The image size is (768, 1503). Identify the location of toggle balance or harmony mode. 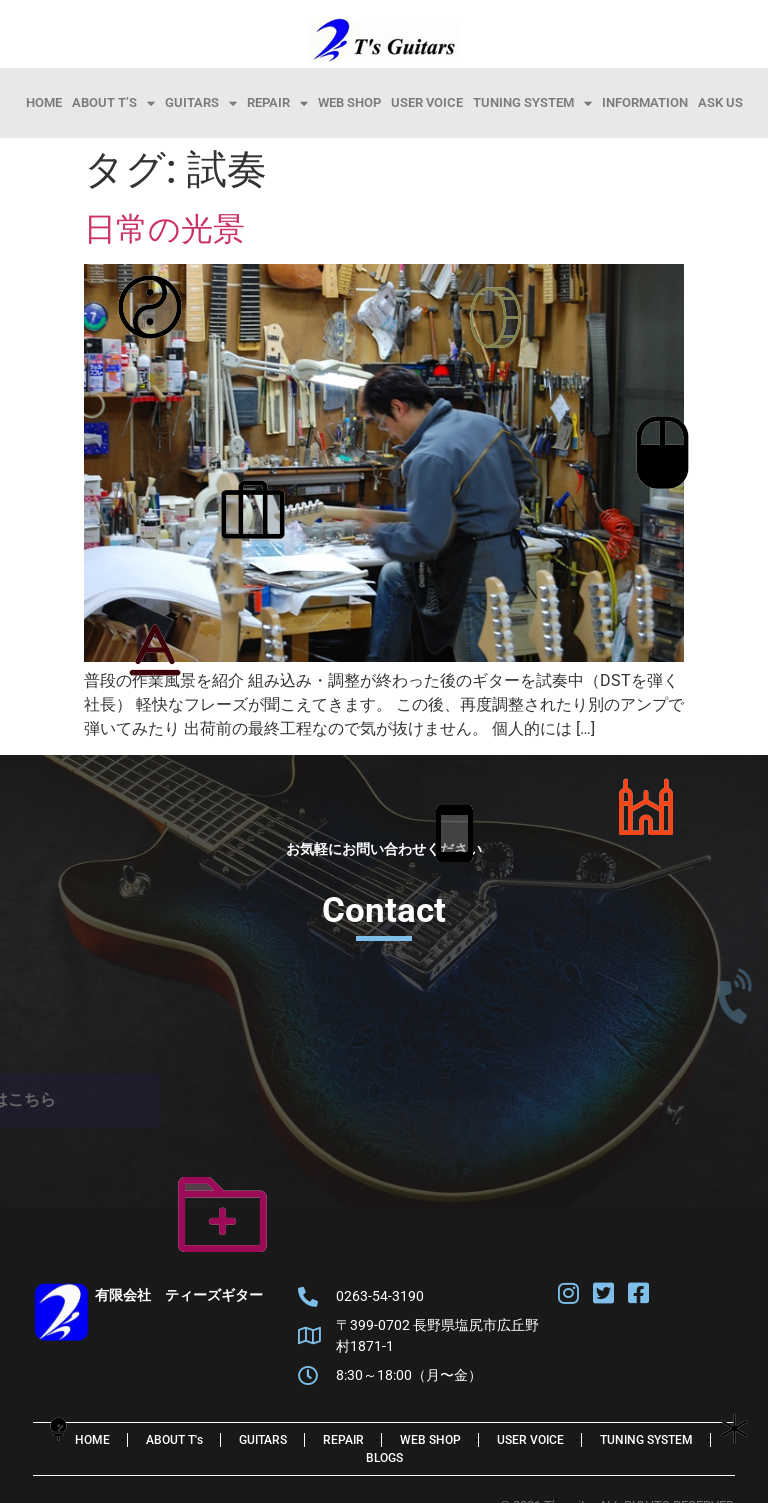
(150, 307).